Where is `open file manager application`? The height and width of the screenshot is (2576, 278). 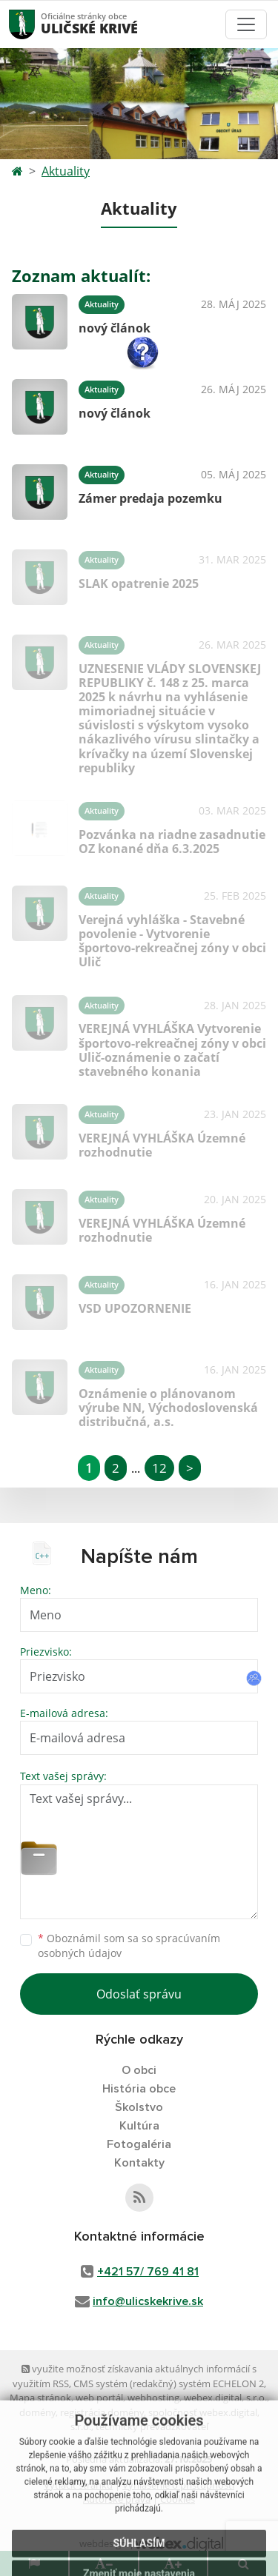 open file manager application is located at coordinates (39, 1858).